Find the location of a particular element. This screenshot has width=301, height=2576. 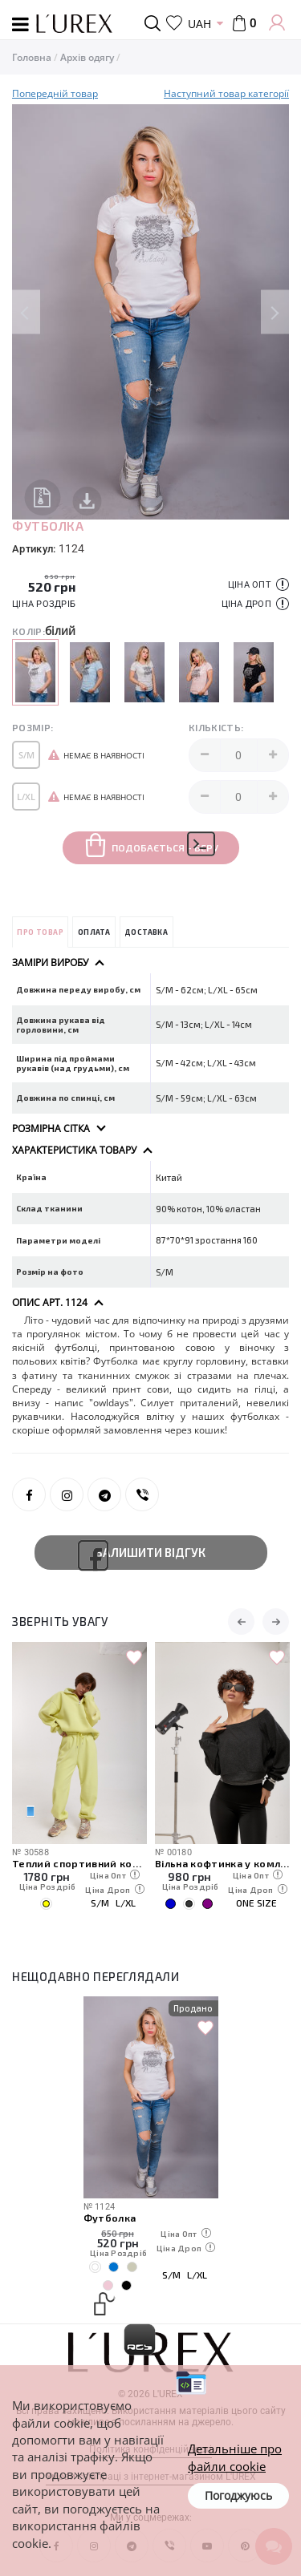

colorimeter device for color calibration is located at coordinates (104, 2303).